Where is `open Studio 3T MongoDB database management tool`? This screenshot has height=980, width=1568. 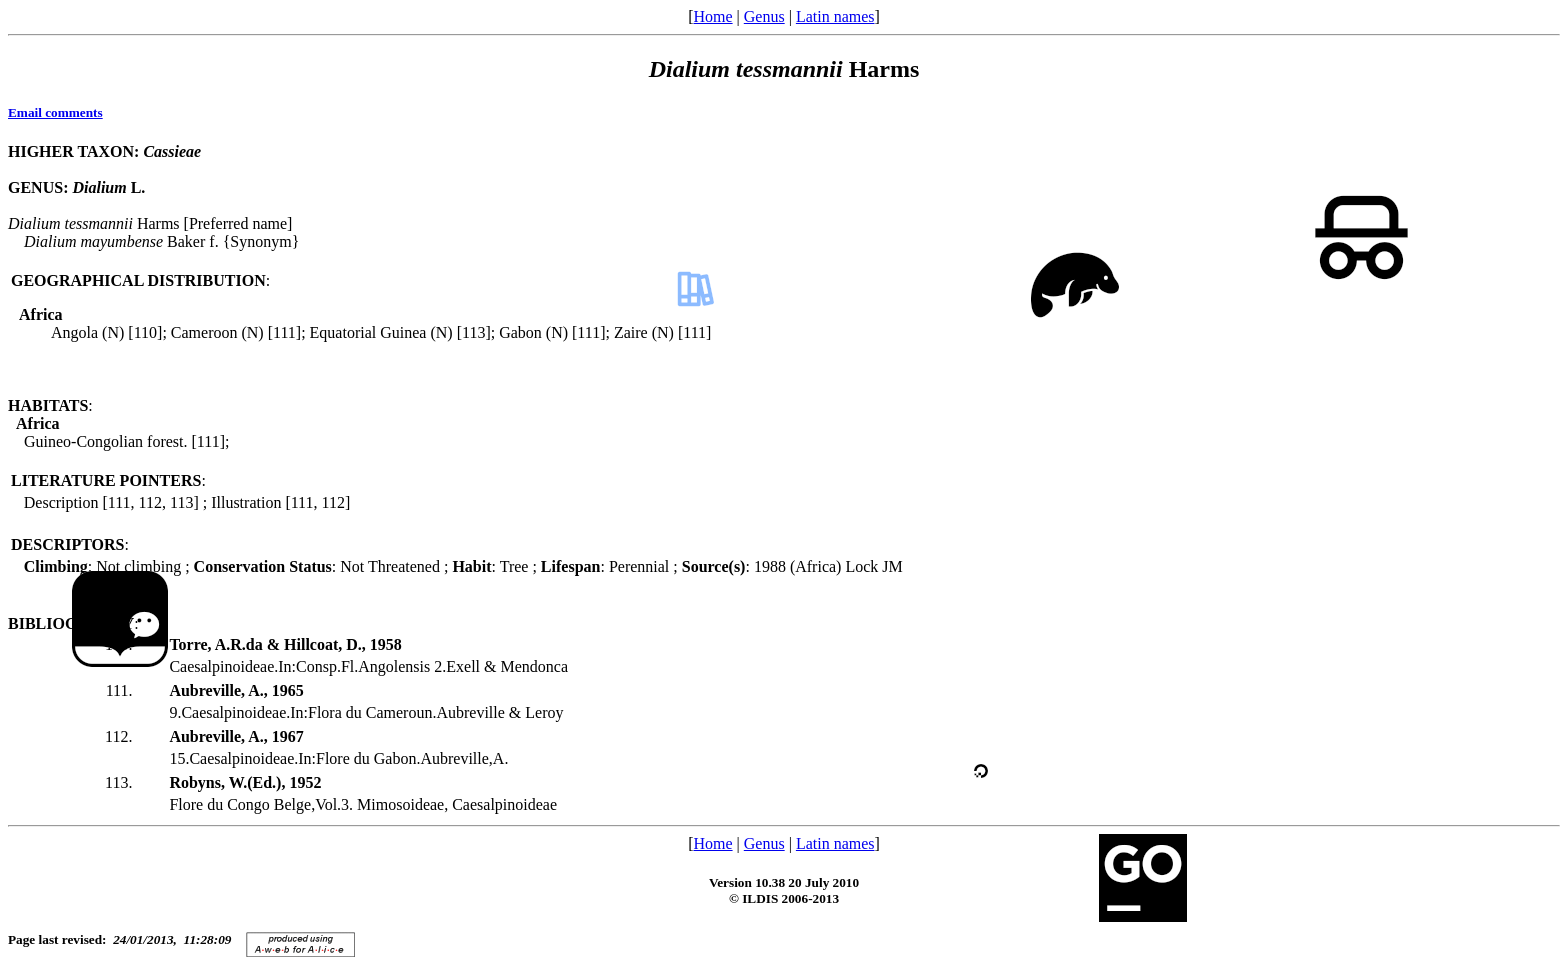
open Studio 3T MongoDB database management tool is located at coordinates (1075, 285).